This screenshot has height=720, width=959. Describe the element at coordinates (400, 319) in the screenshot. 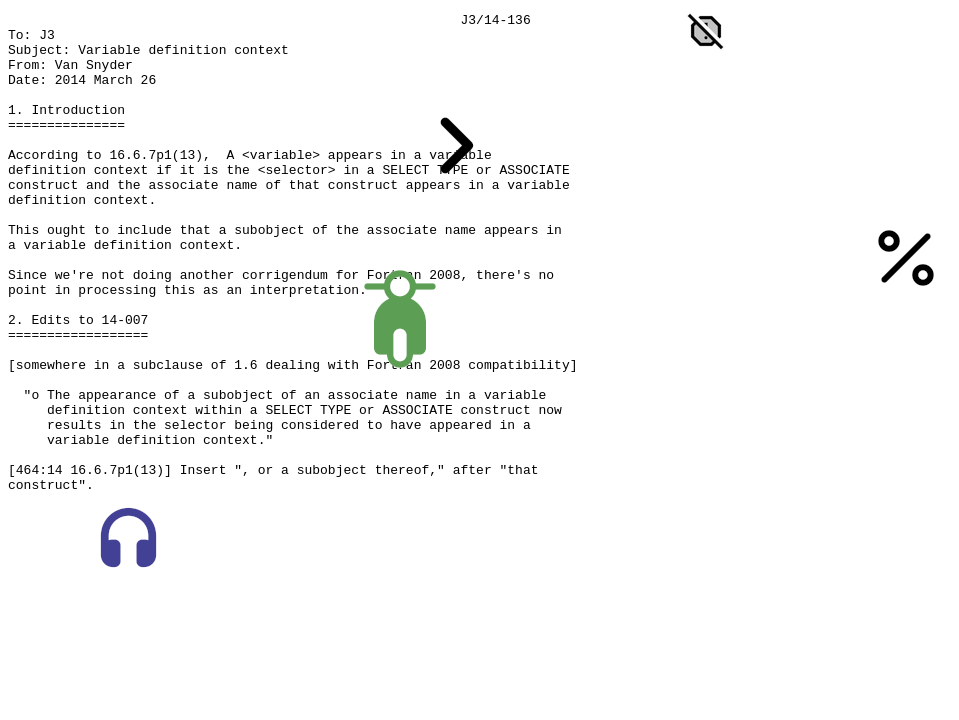

I see `select moped or scooter delivery option` at that location.